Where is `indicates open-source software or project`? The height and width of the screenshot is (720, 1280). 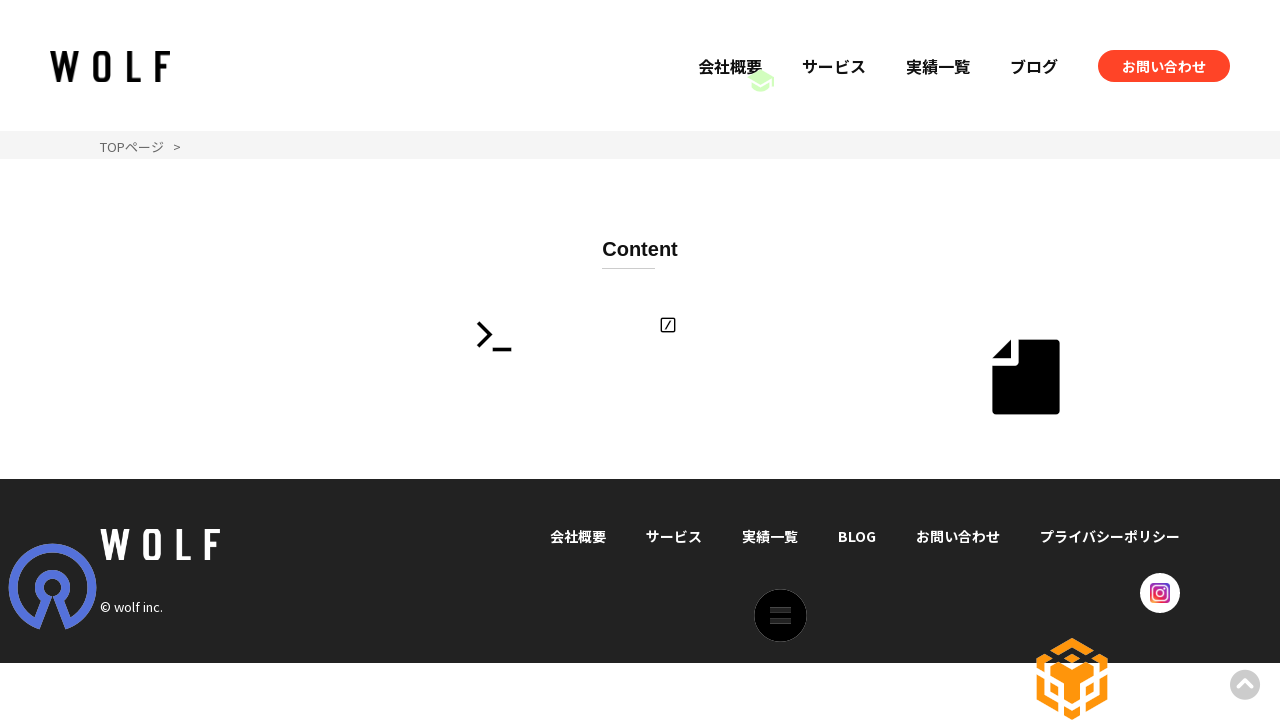
indicates open-source software or project is located at coordinates (52, 587).